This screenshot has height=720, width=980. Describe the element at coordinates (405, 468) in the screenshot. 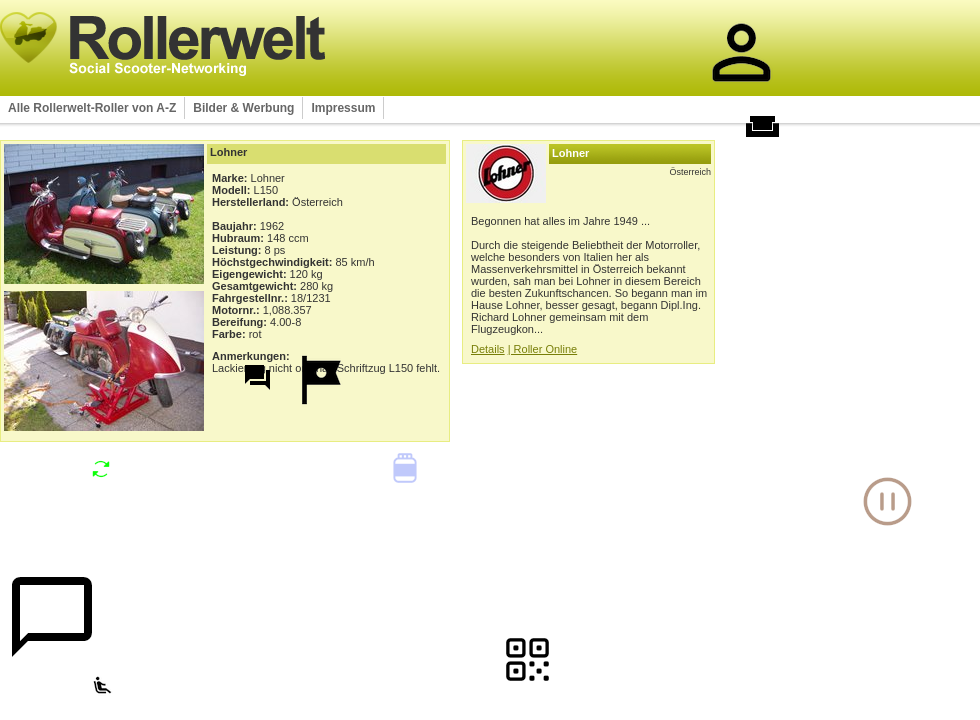

I see `view product or ingredient details` at that location.